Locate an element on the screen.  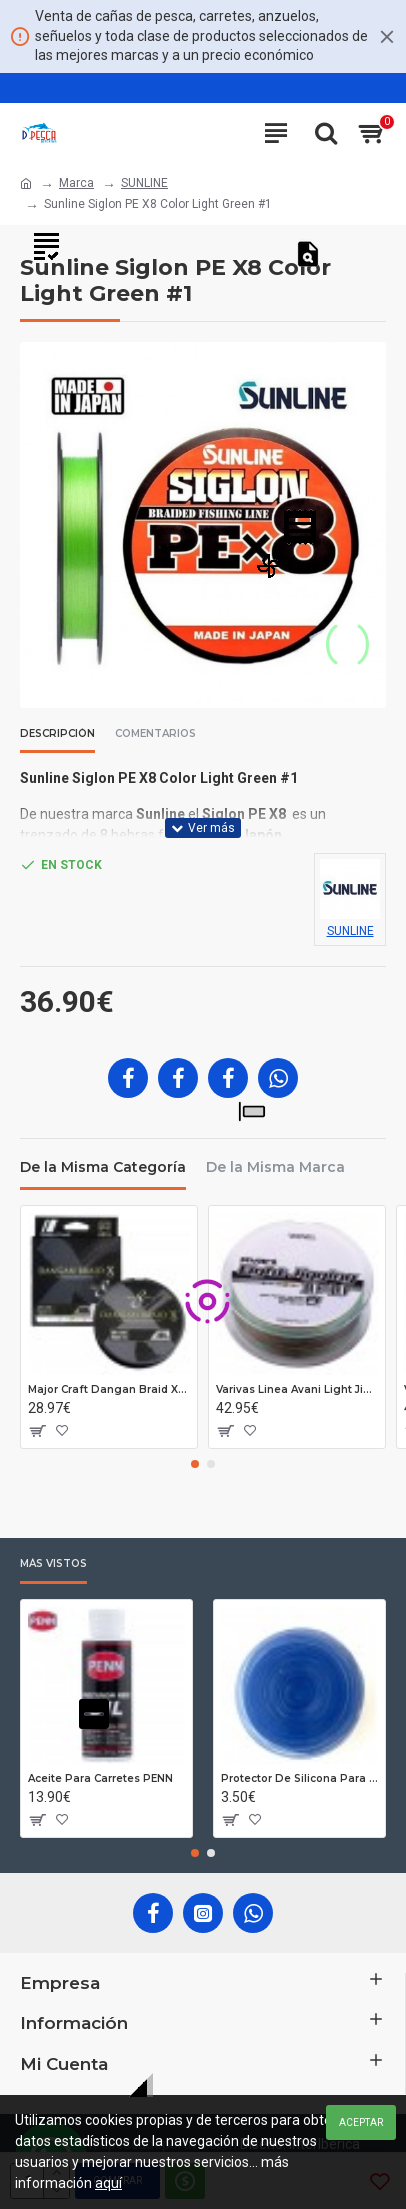
view purchase receipt or transaction history is located at coordinates (300, 527).